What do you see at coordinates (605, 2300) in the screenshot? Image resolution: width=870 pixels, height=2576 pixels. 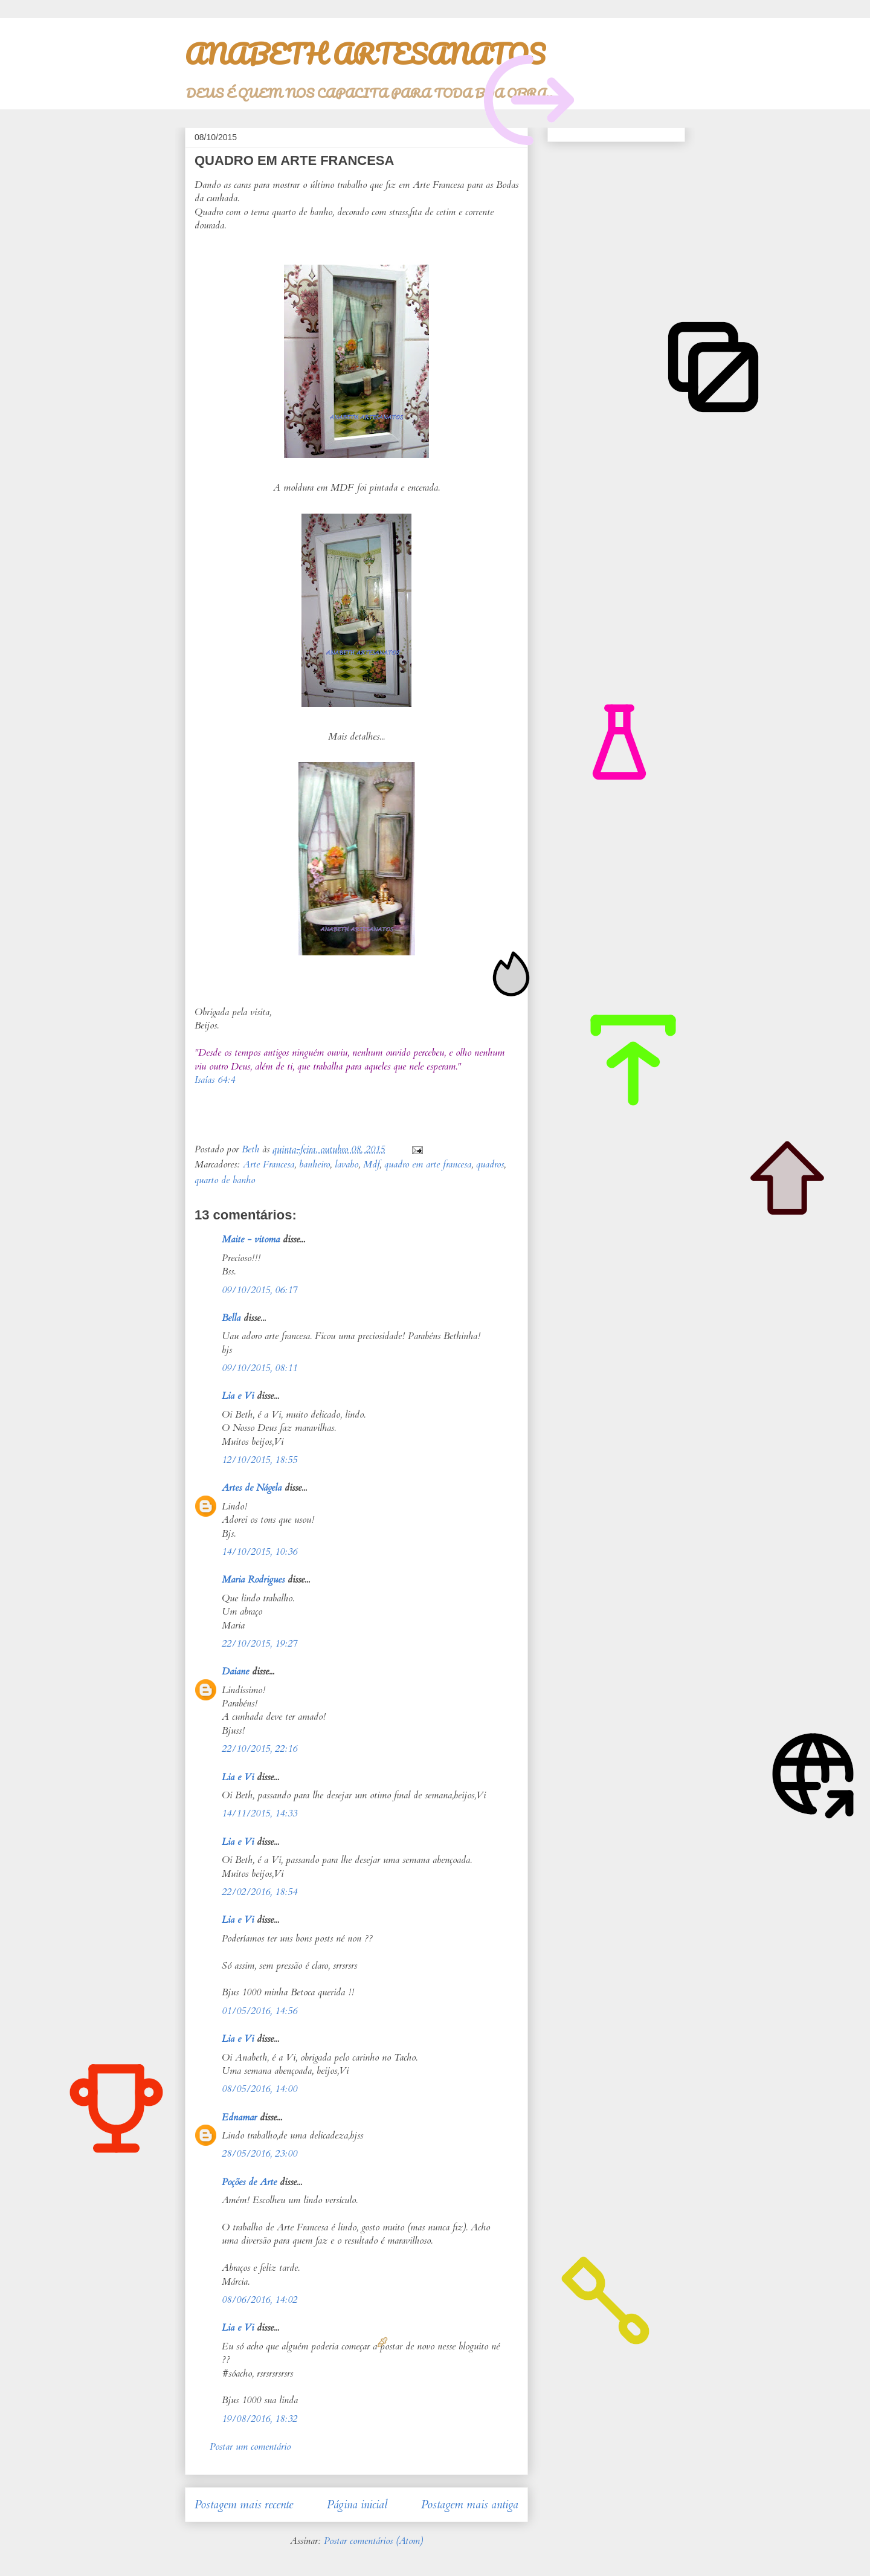 I see `access grilling or barbecue tools` at bounding box center [605, 2300].